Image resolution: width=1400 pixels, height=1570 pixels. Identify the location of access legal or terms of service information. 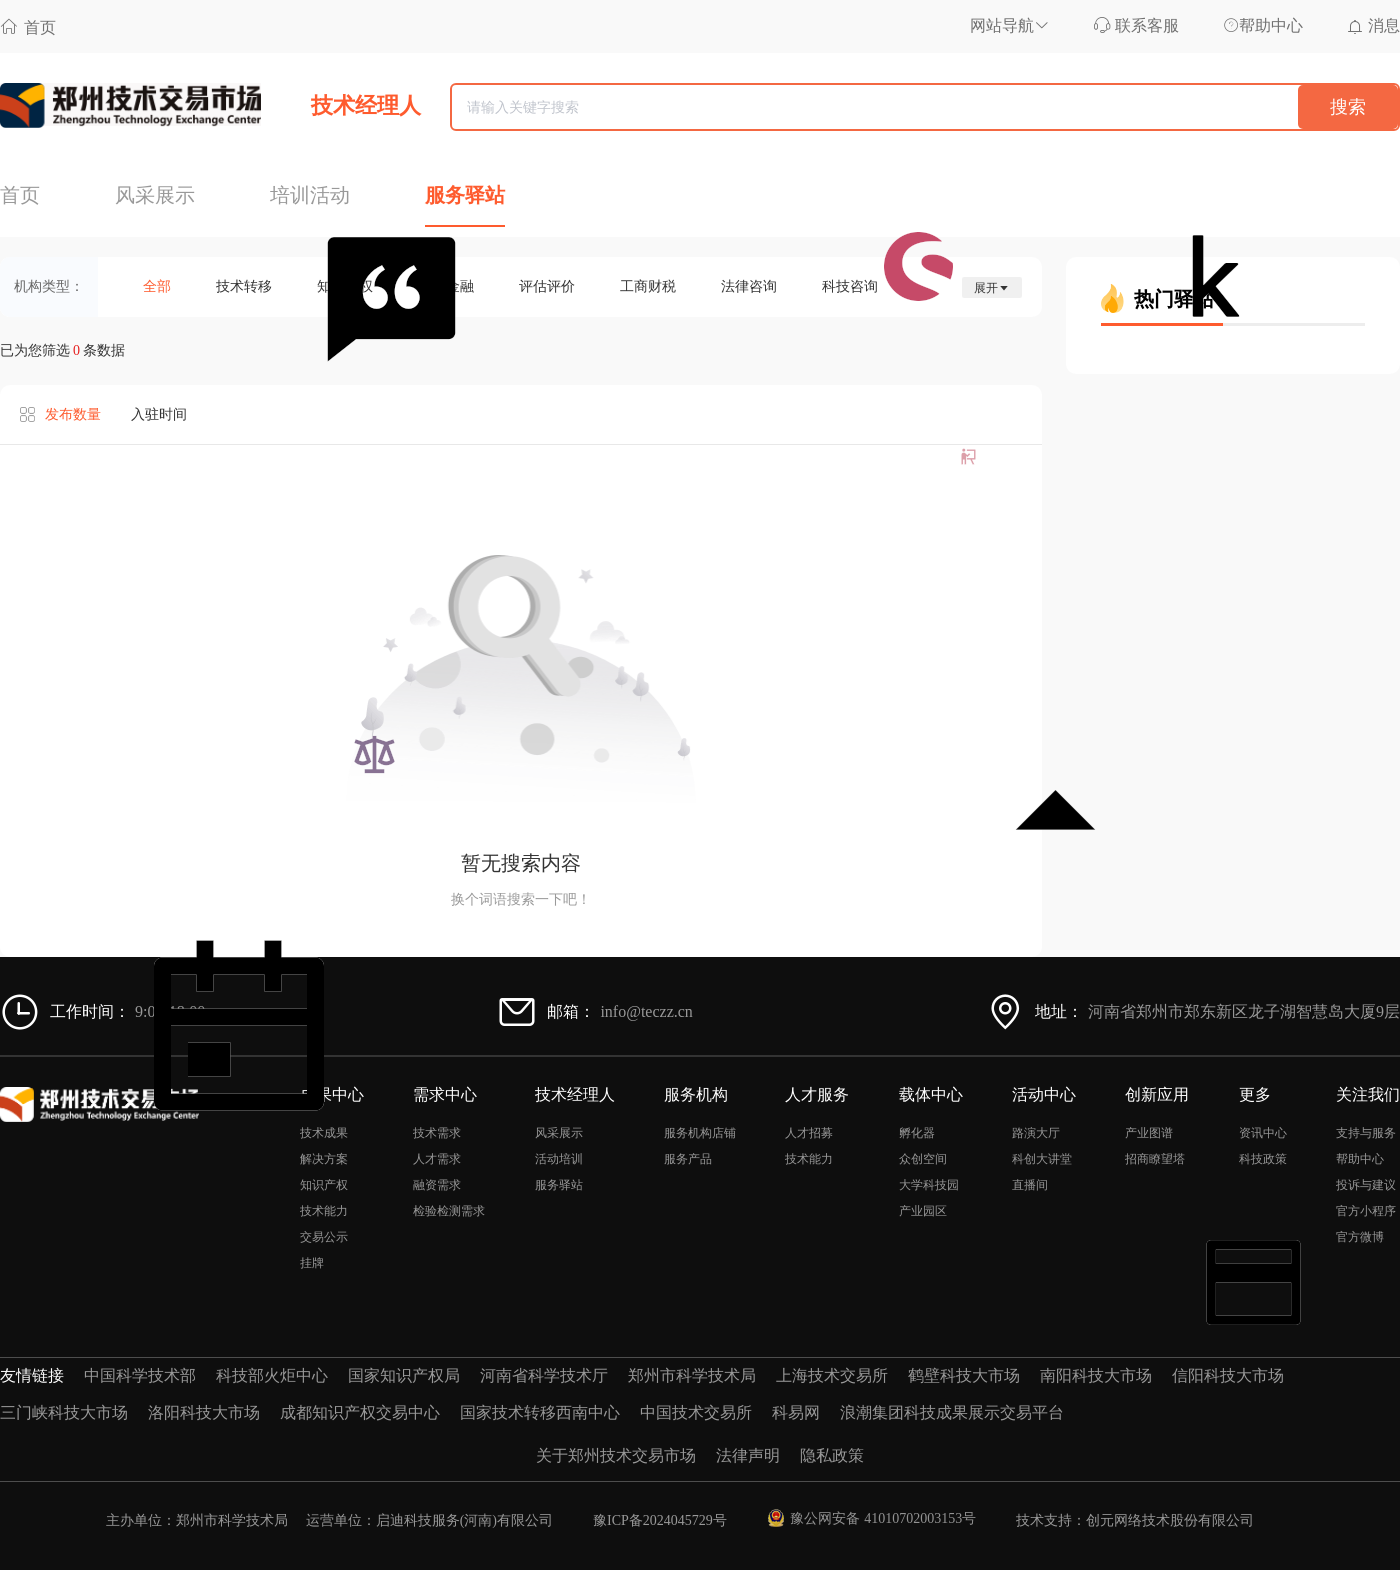
(374, 755).